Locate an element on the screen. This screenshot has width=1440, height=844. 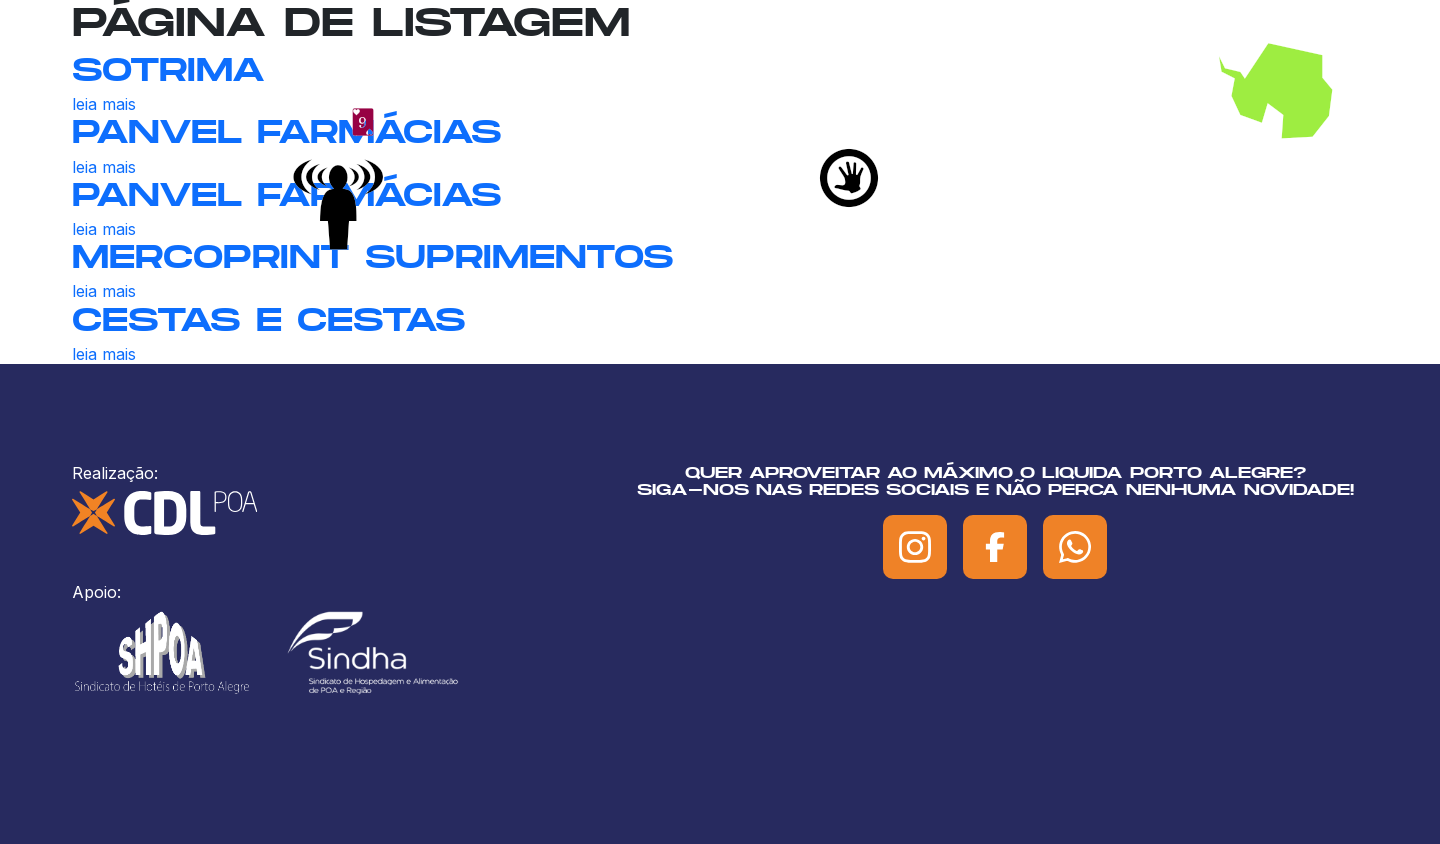
indicates active awareness or alert mode is located at coordinates (337, 204).